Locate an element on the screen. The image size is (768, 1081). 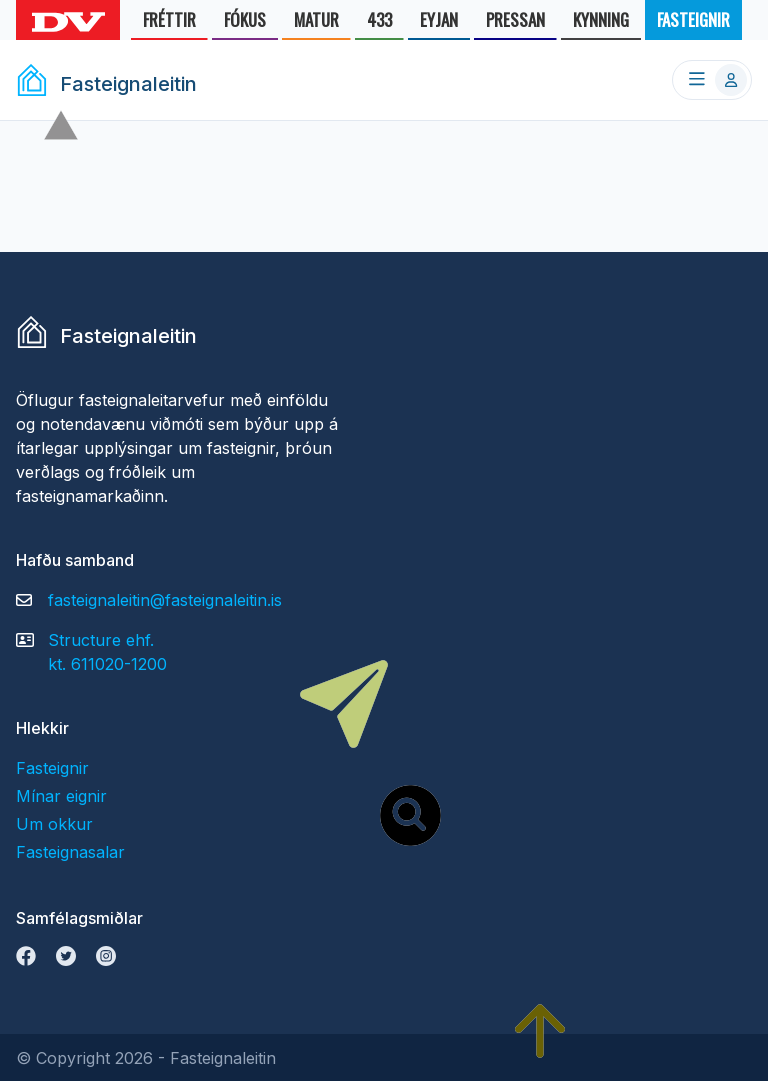
tap to search is located at coordinates (410, 815).